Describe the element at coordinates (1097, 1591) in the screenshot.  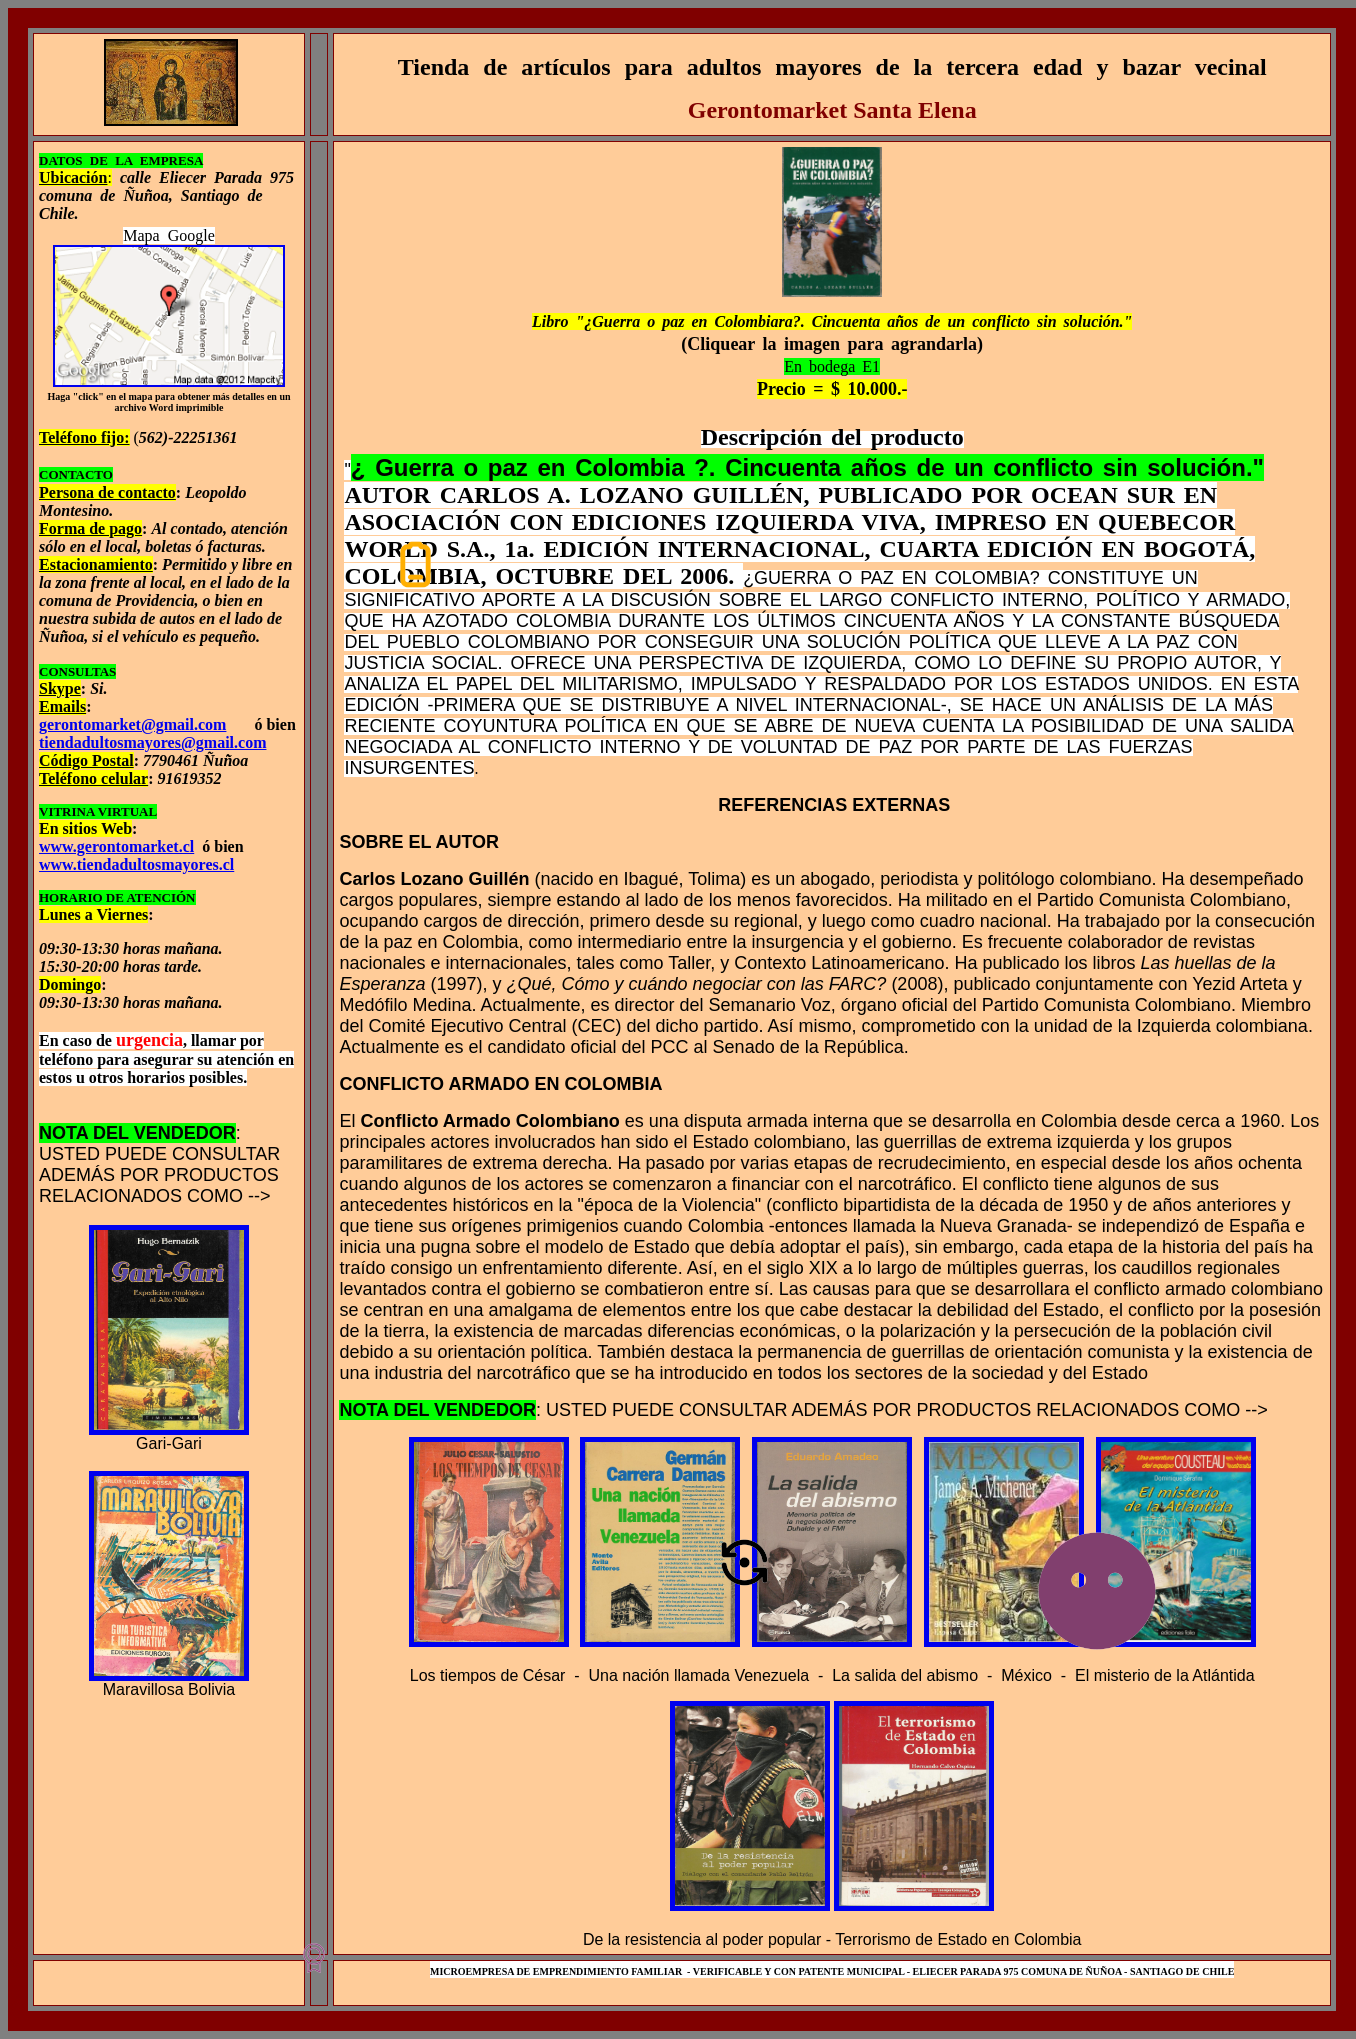
I see `indicates a neutral or no-opinion response` at that location.